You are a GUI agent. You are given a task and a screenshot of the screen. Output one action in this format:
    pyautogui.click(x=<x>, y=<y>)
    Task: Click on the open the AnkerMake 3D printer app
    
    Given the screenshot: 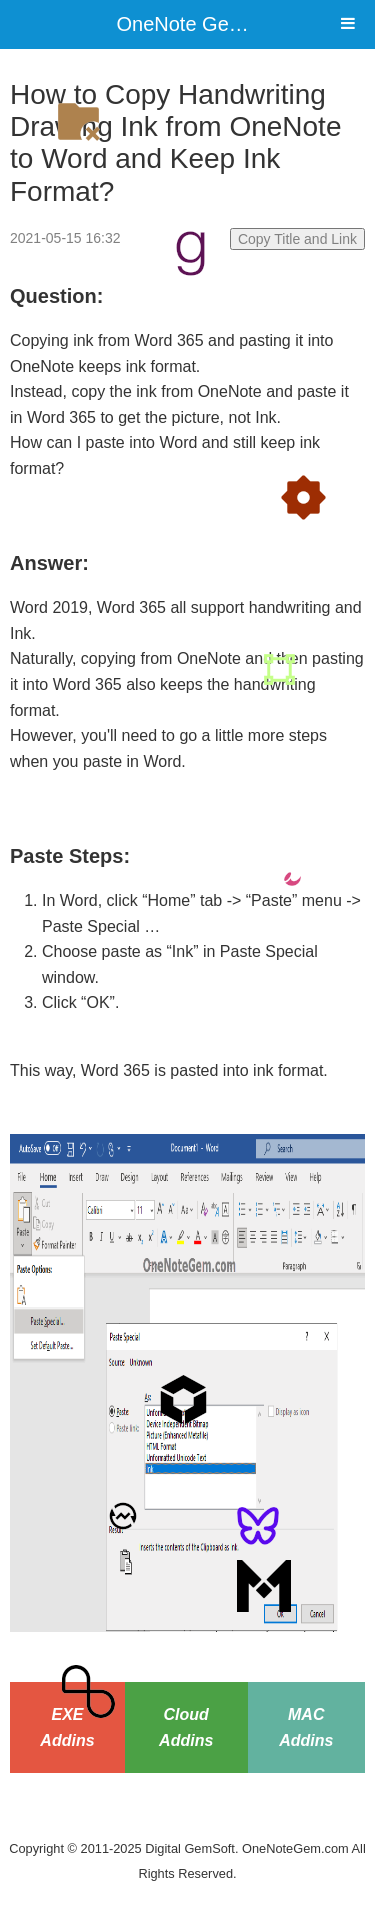 What is the action you would take?
    pyautogui.click(x=264, y=1586)
    